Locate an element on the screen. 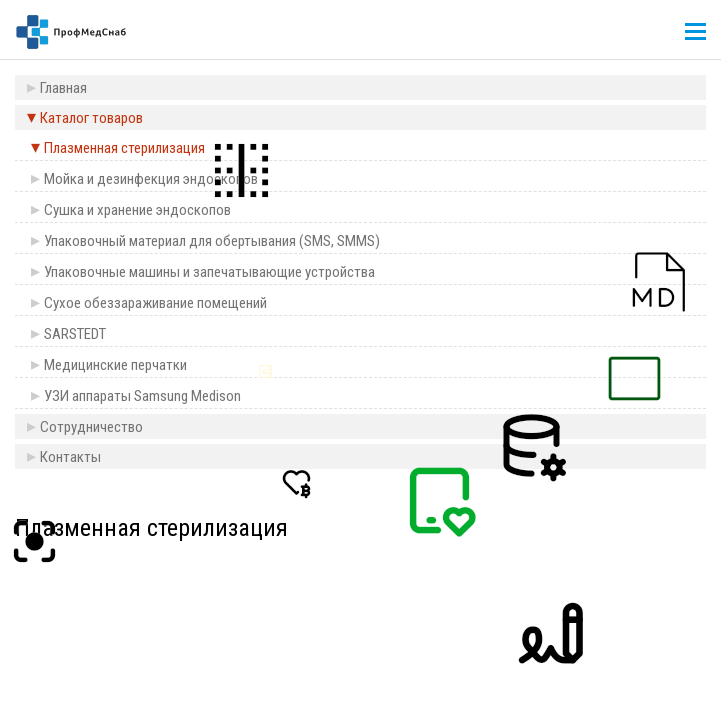 Image resolution: width=721 pixels, height=720 pixels. add device to favorites is located at coordinates (439, 500).